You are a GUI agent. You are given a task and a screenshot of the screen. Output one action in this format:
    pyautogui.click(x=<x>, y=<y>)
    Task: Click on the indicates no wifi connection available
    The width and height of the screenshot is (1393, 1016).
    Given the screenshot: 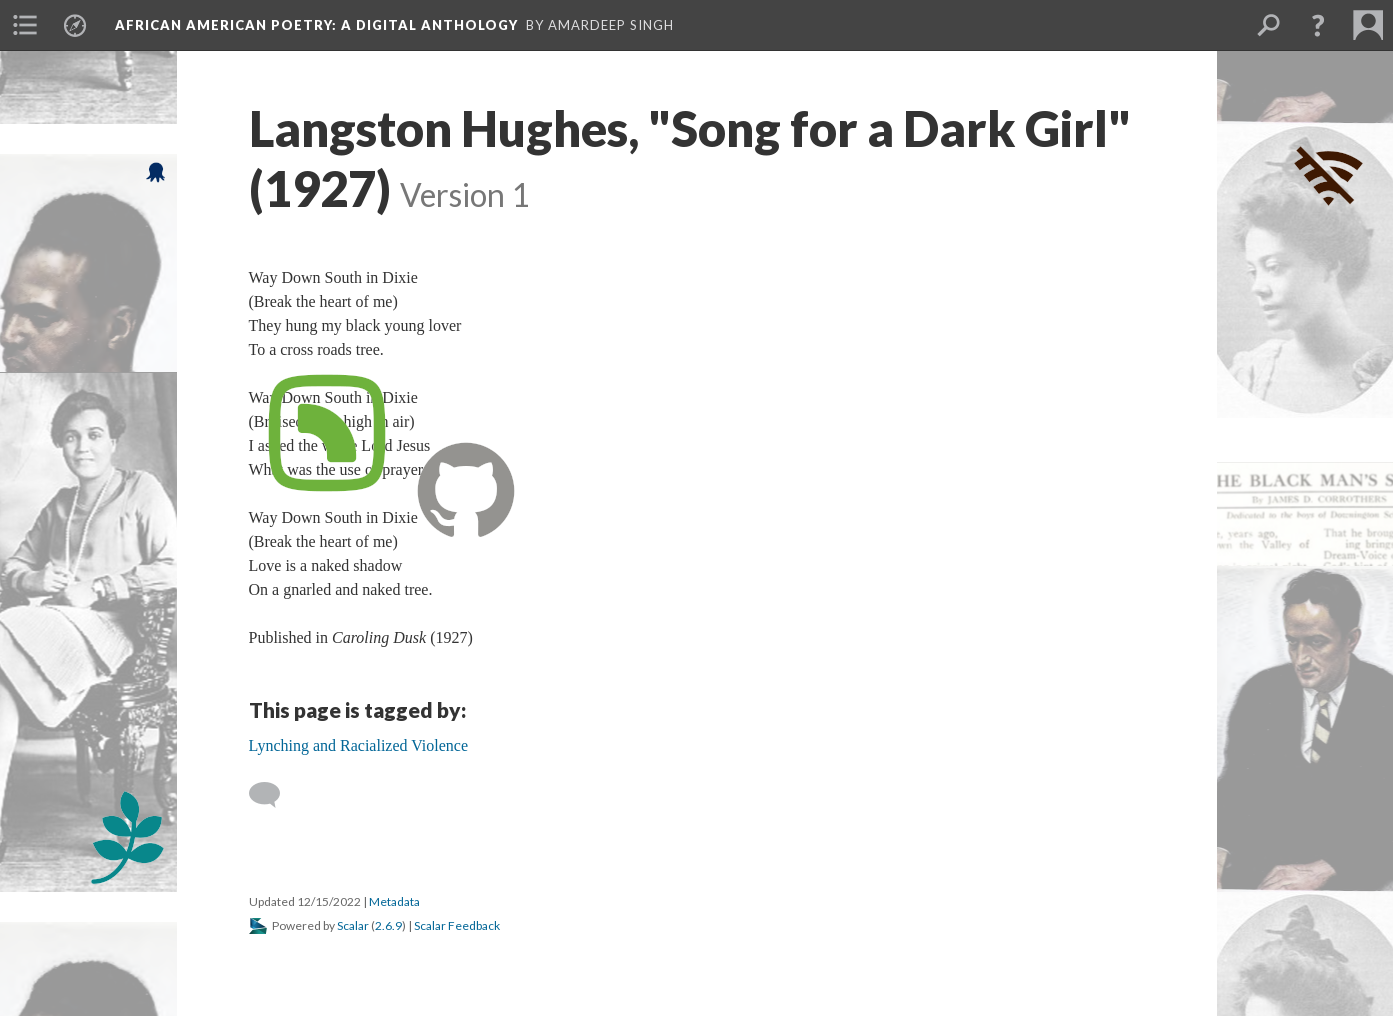 What is the action you would take?
    pyautogui.click(x=1328, y=178)
    